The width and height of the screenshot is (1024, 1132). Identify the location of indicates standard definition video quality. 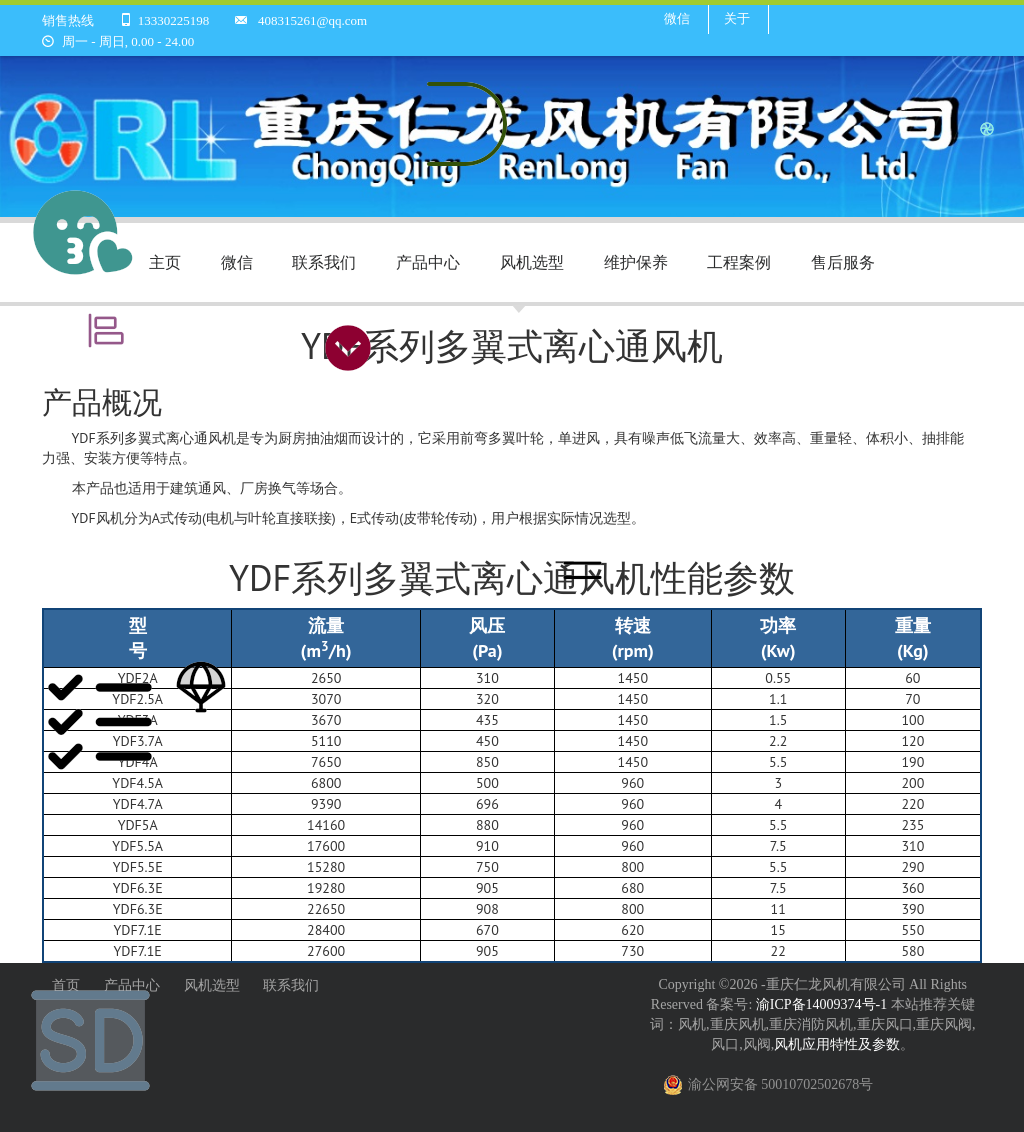
(90, 1040).